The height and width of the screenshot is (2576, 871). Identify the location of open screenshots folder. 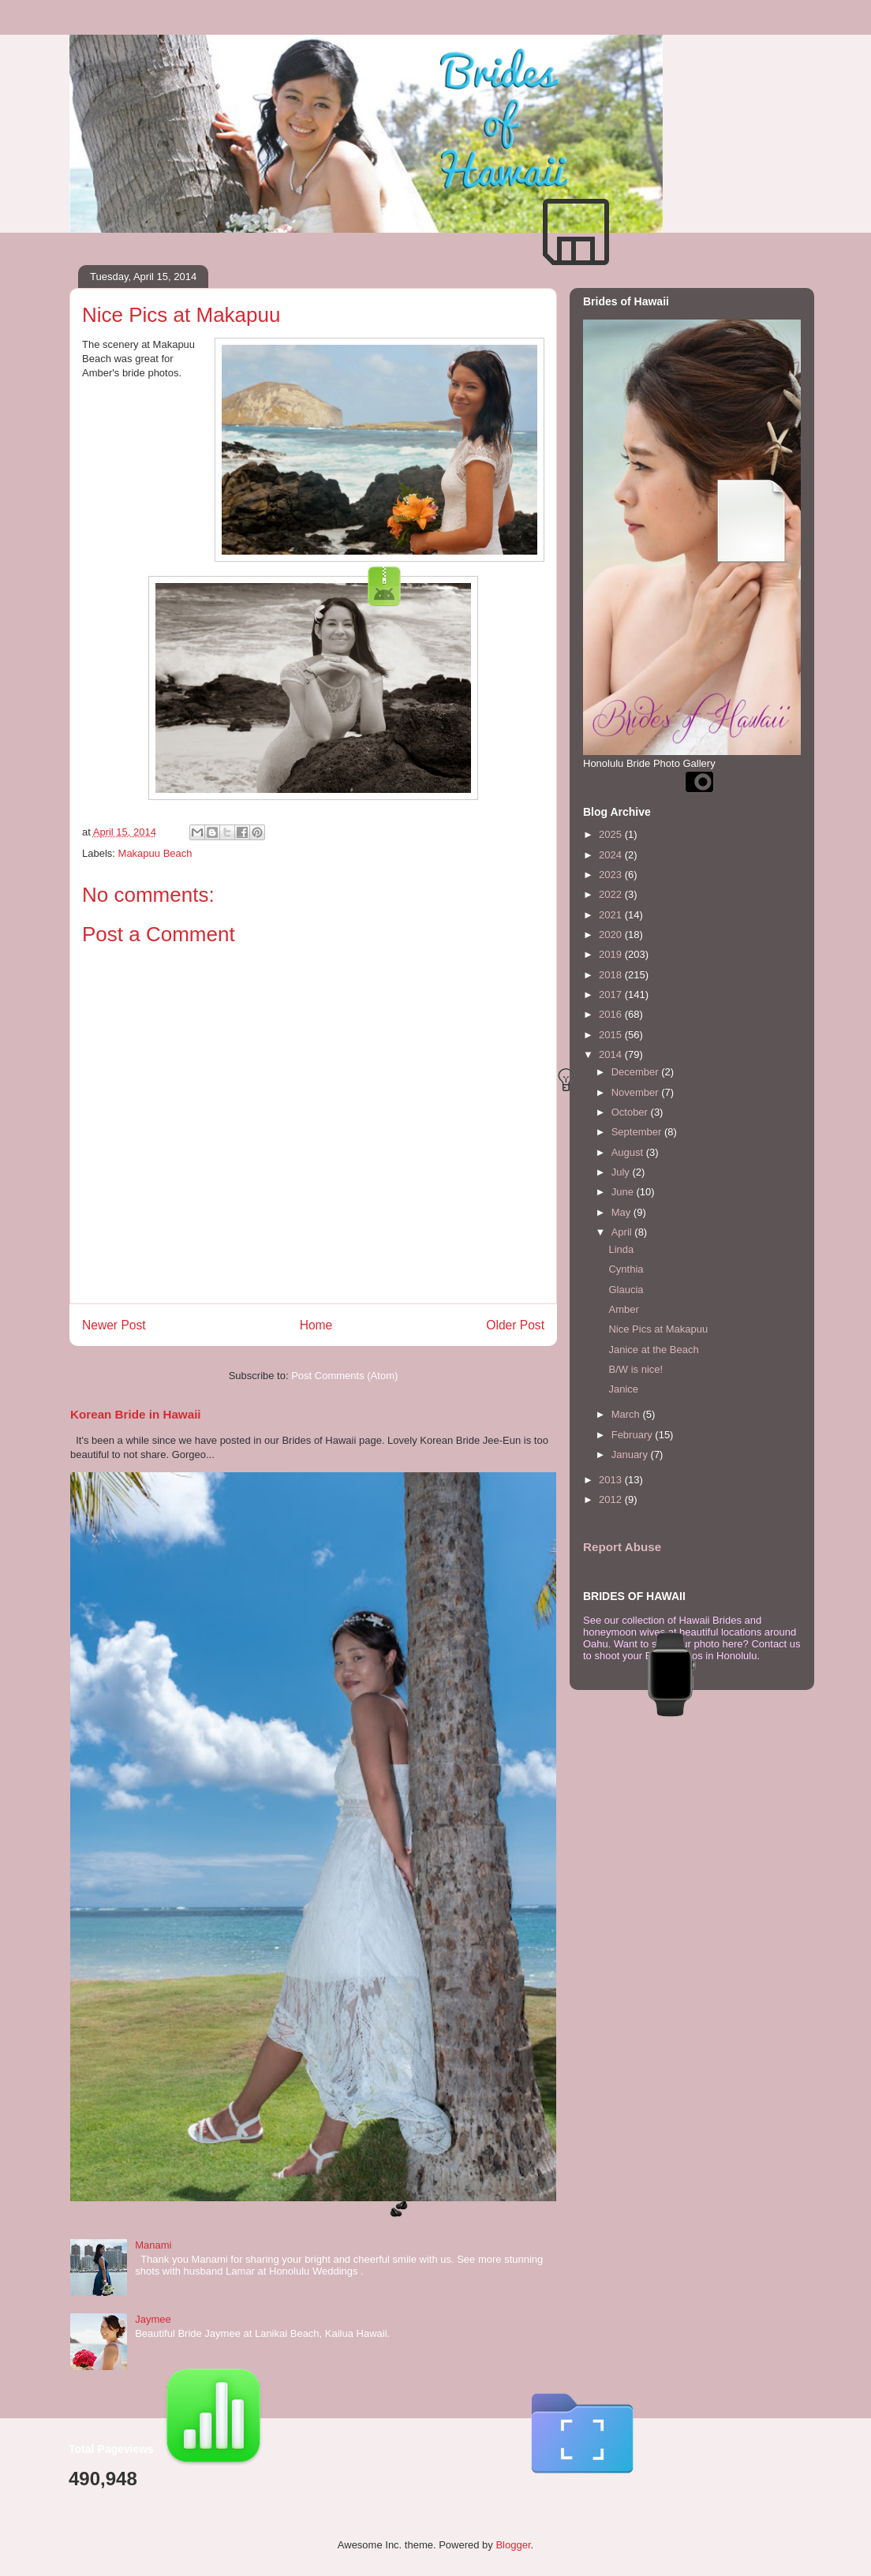
(581, 2436).